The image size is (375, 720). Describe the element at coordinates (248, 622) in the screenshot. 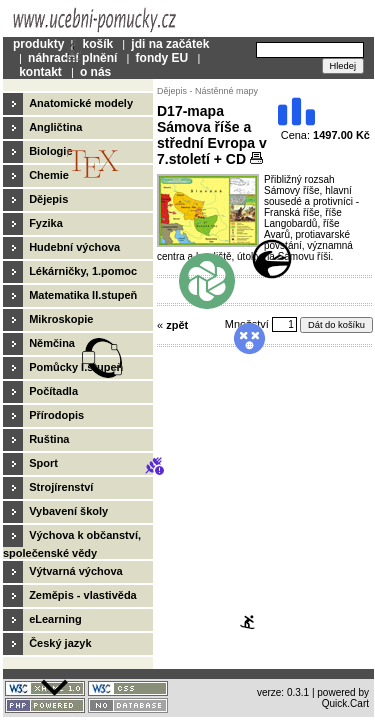

I see `access snowboarding or winter sports content` at that location.